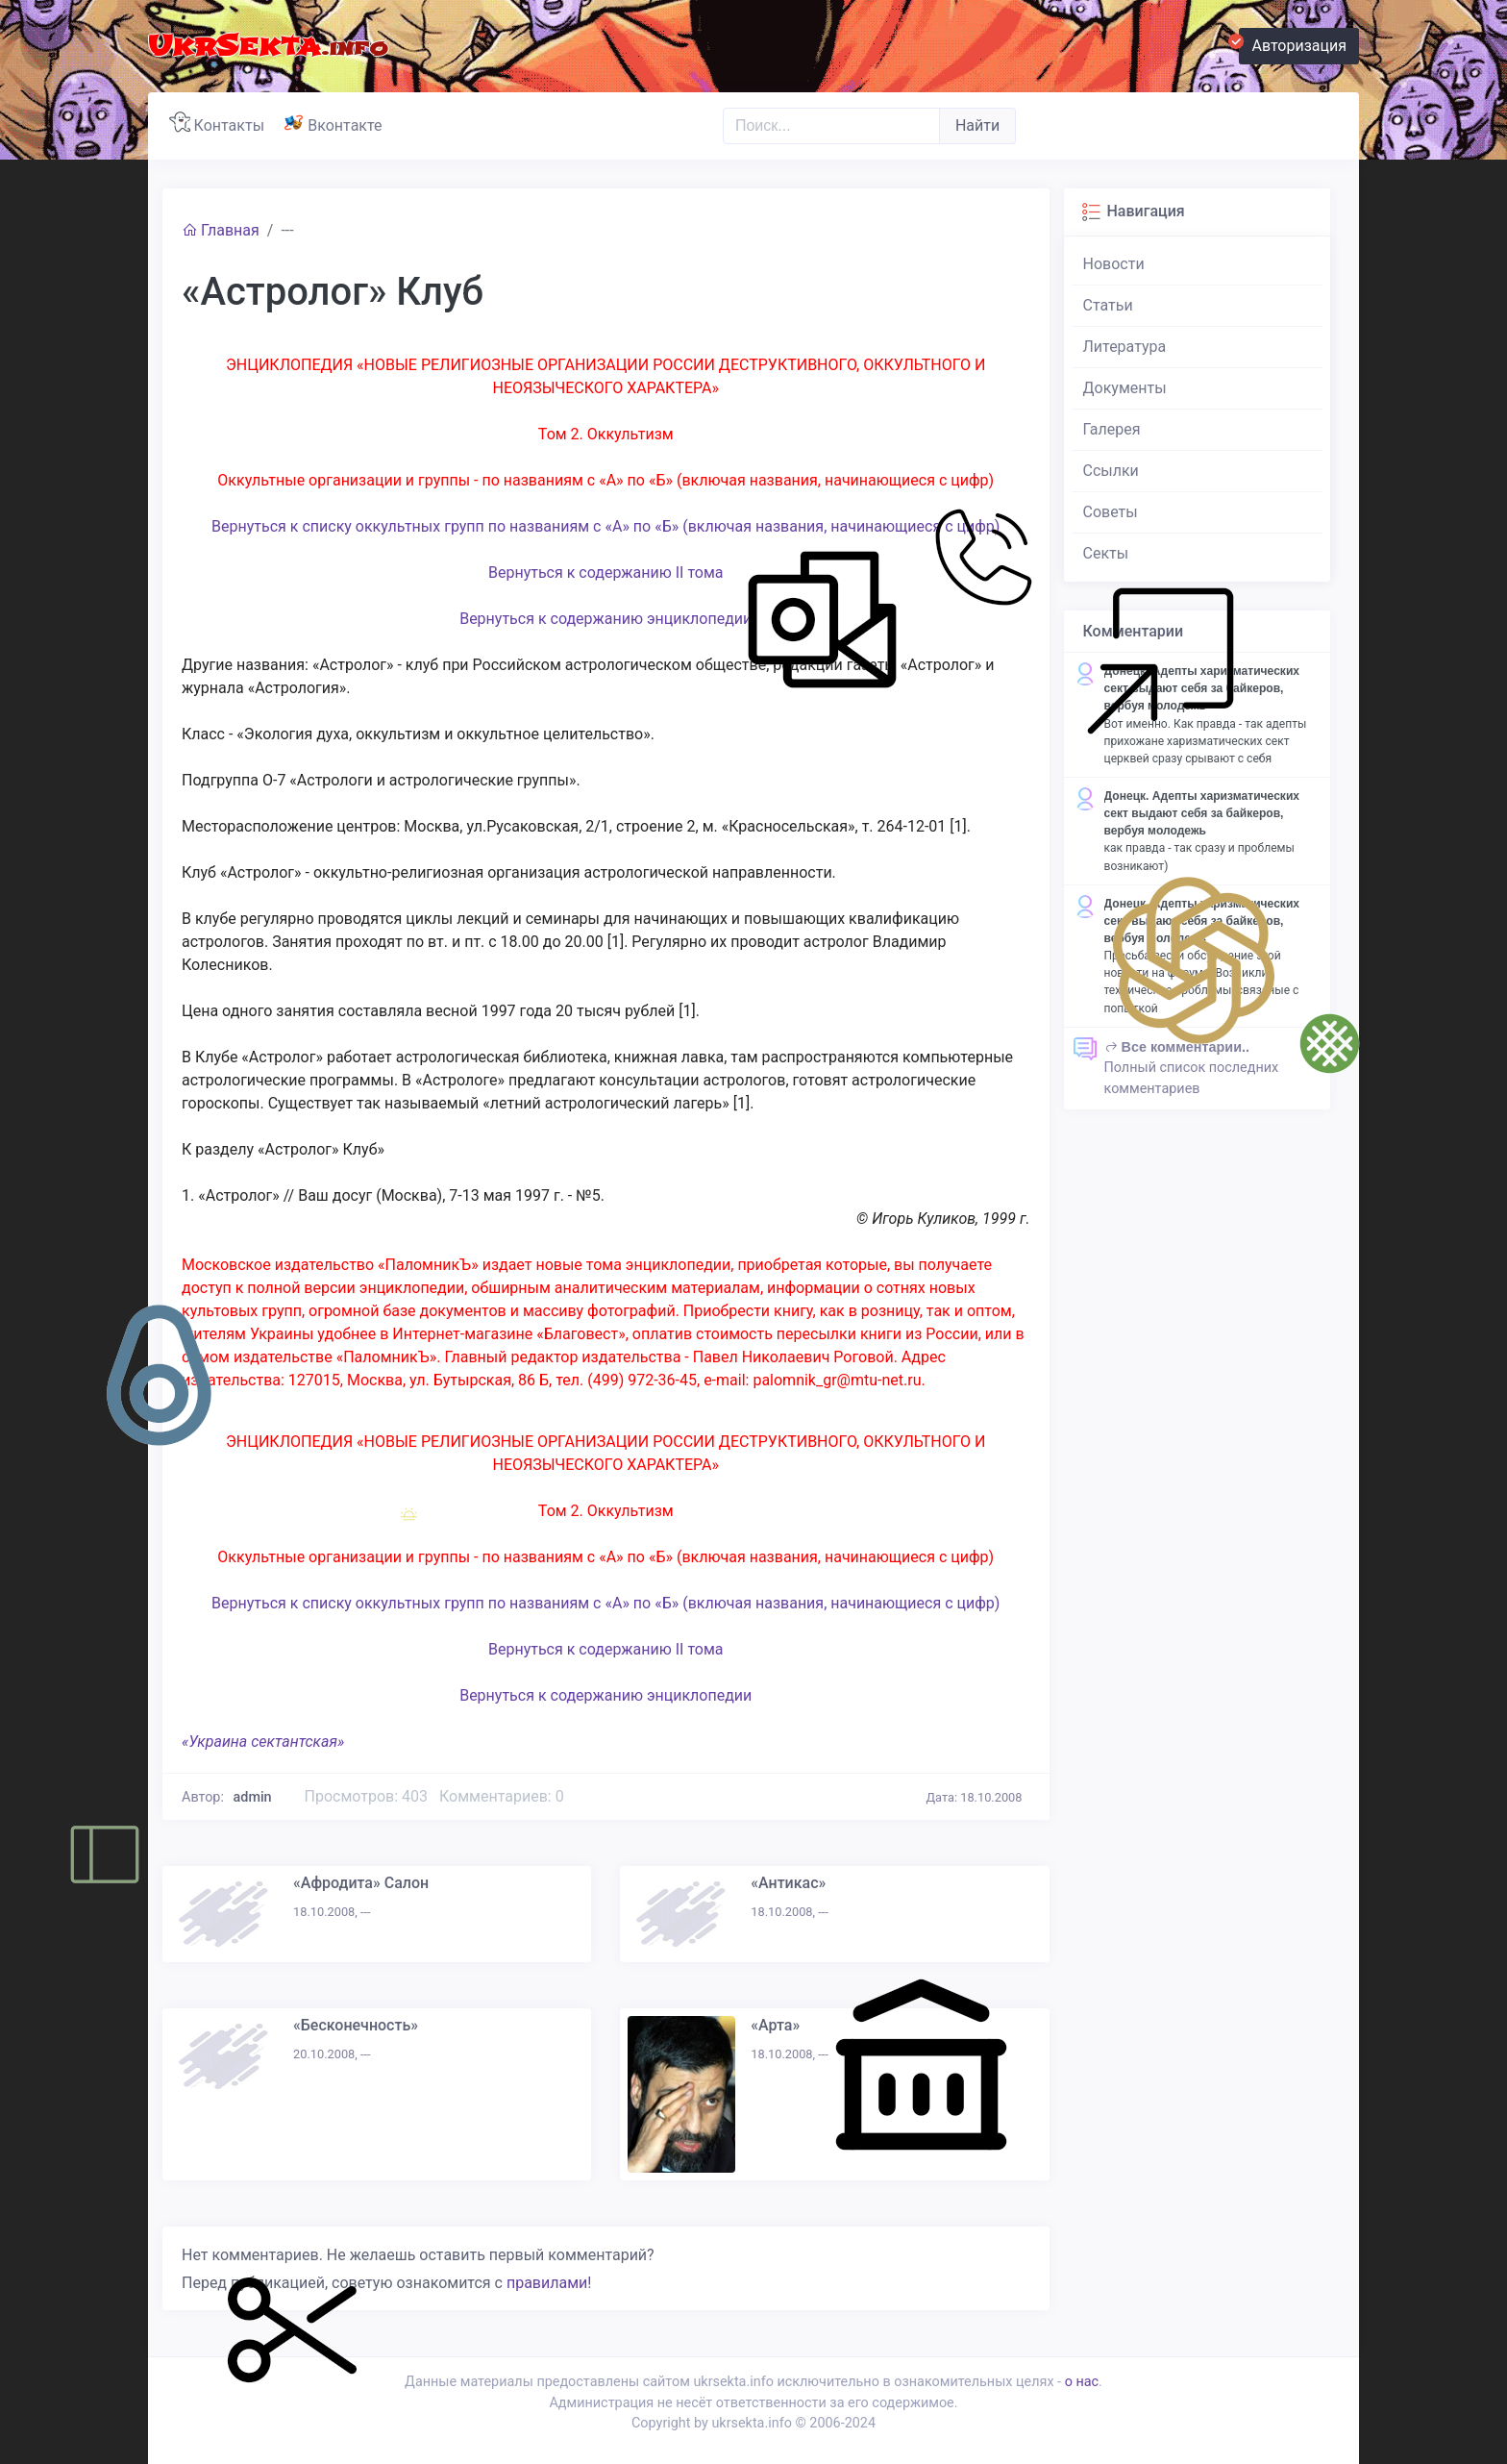 The height and width of the screenshot is (2464, 1507). Describe the element at coordinates (408, 1514) in the screenshot. I see `toggle sunrise or sunset display mode` at that location.